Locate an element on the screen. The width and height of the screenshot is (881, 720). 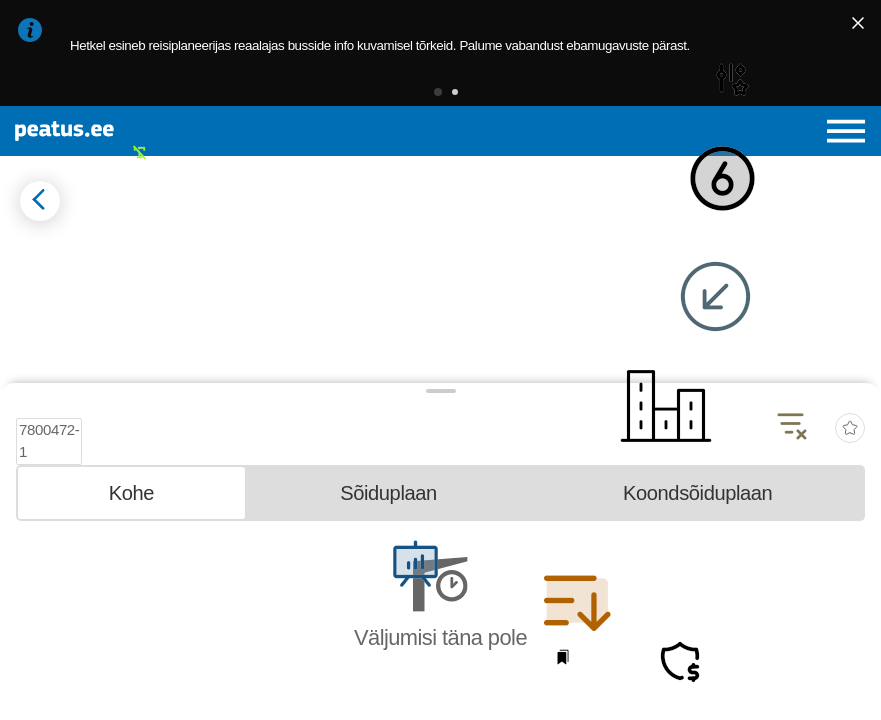
view city or urban locations is located at coordinates (666, 406).